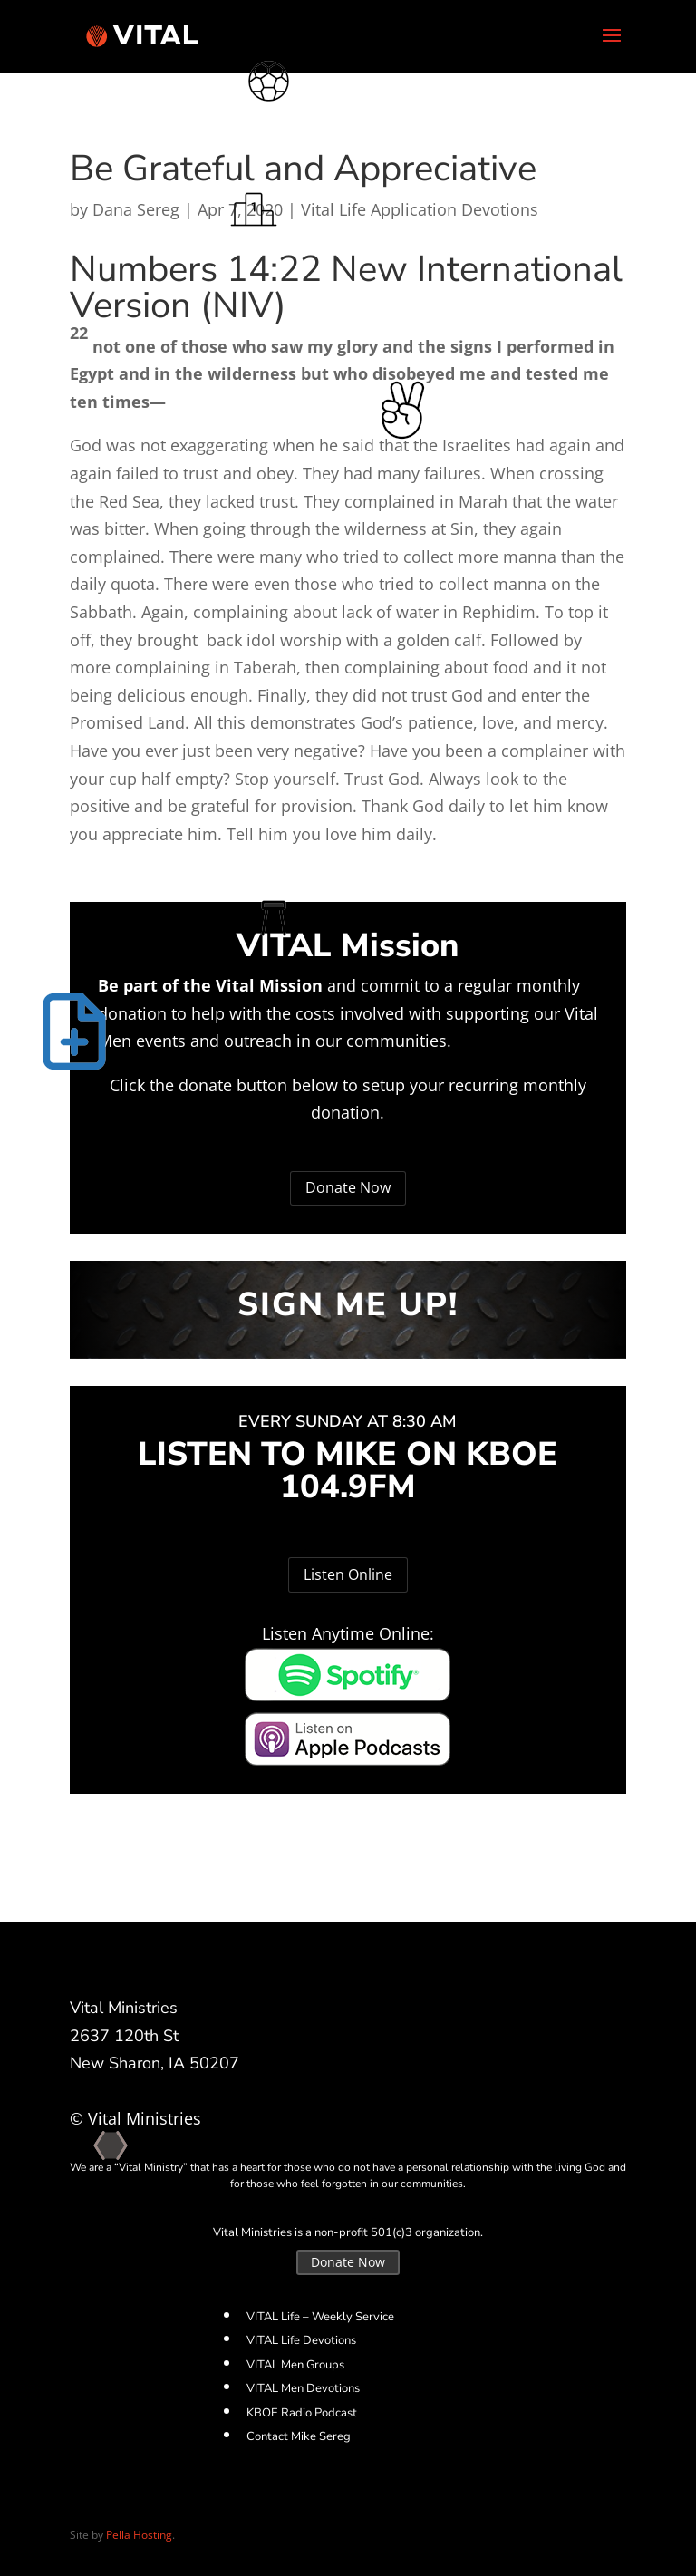 The width and height of the screenshot is (696, 2576). What do you see at coordinates (111, 2145) in the screenshot?
I see `view or edit source code` at bounding box center [111, 2145].